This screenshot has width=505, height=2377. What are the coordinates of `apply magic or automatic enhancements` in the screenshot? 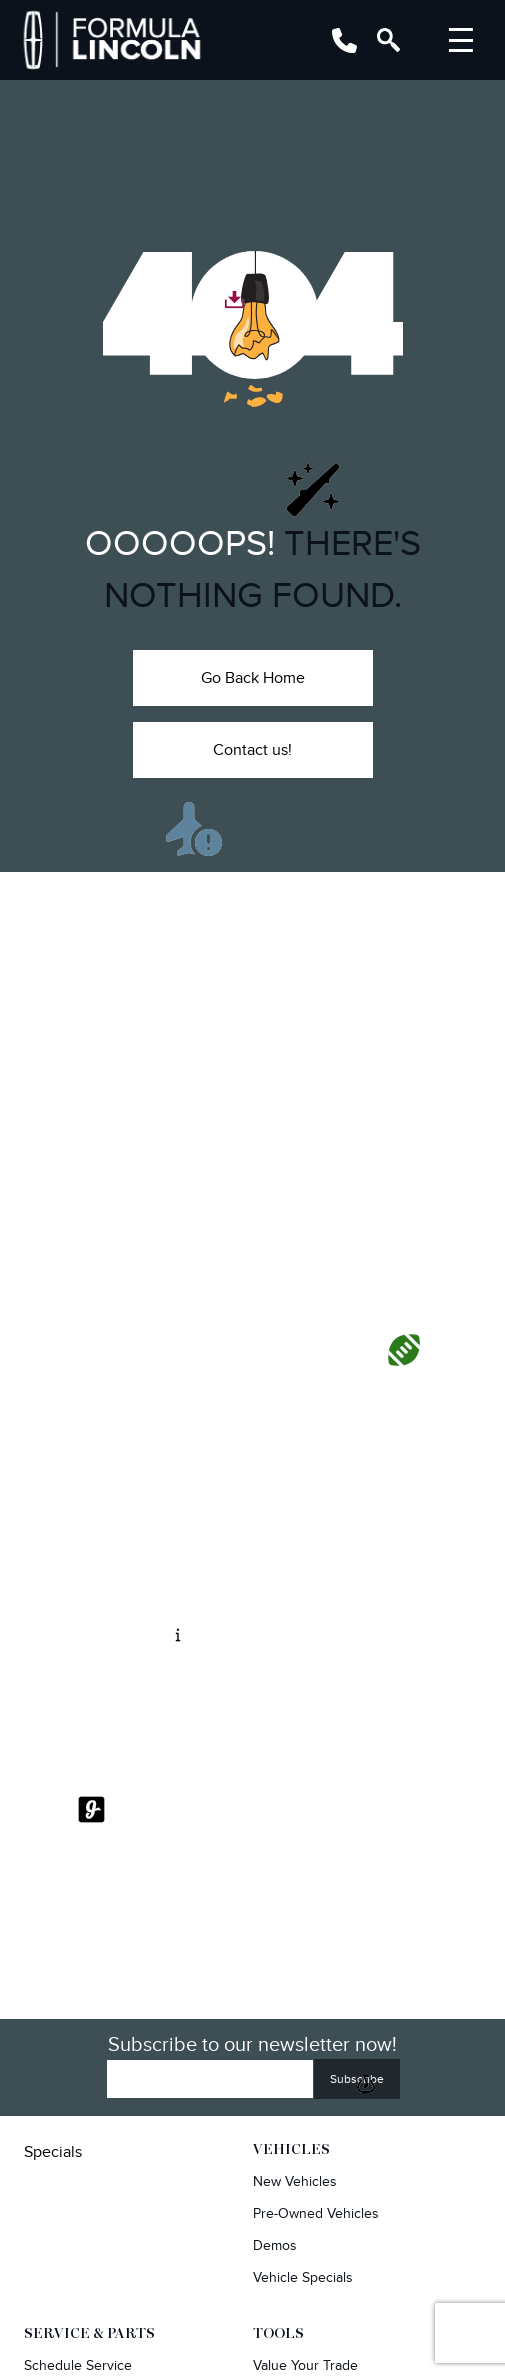 It's located at (313, 490).